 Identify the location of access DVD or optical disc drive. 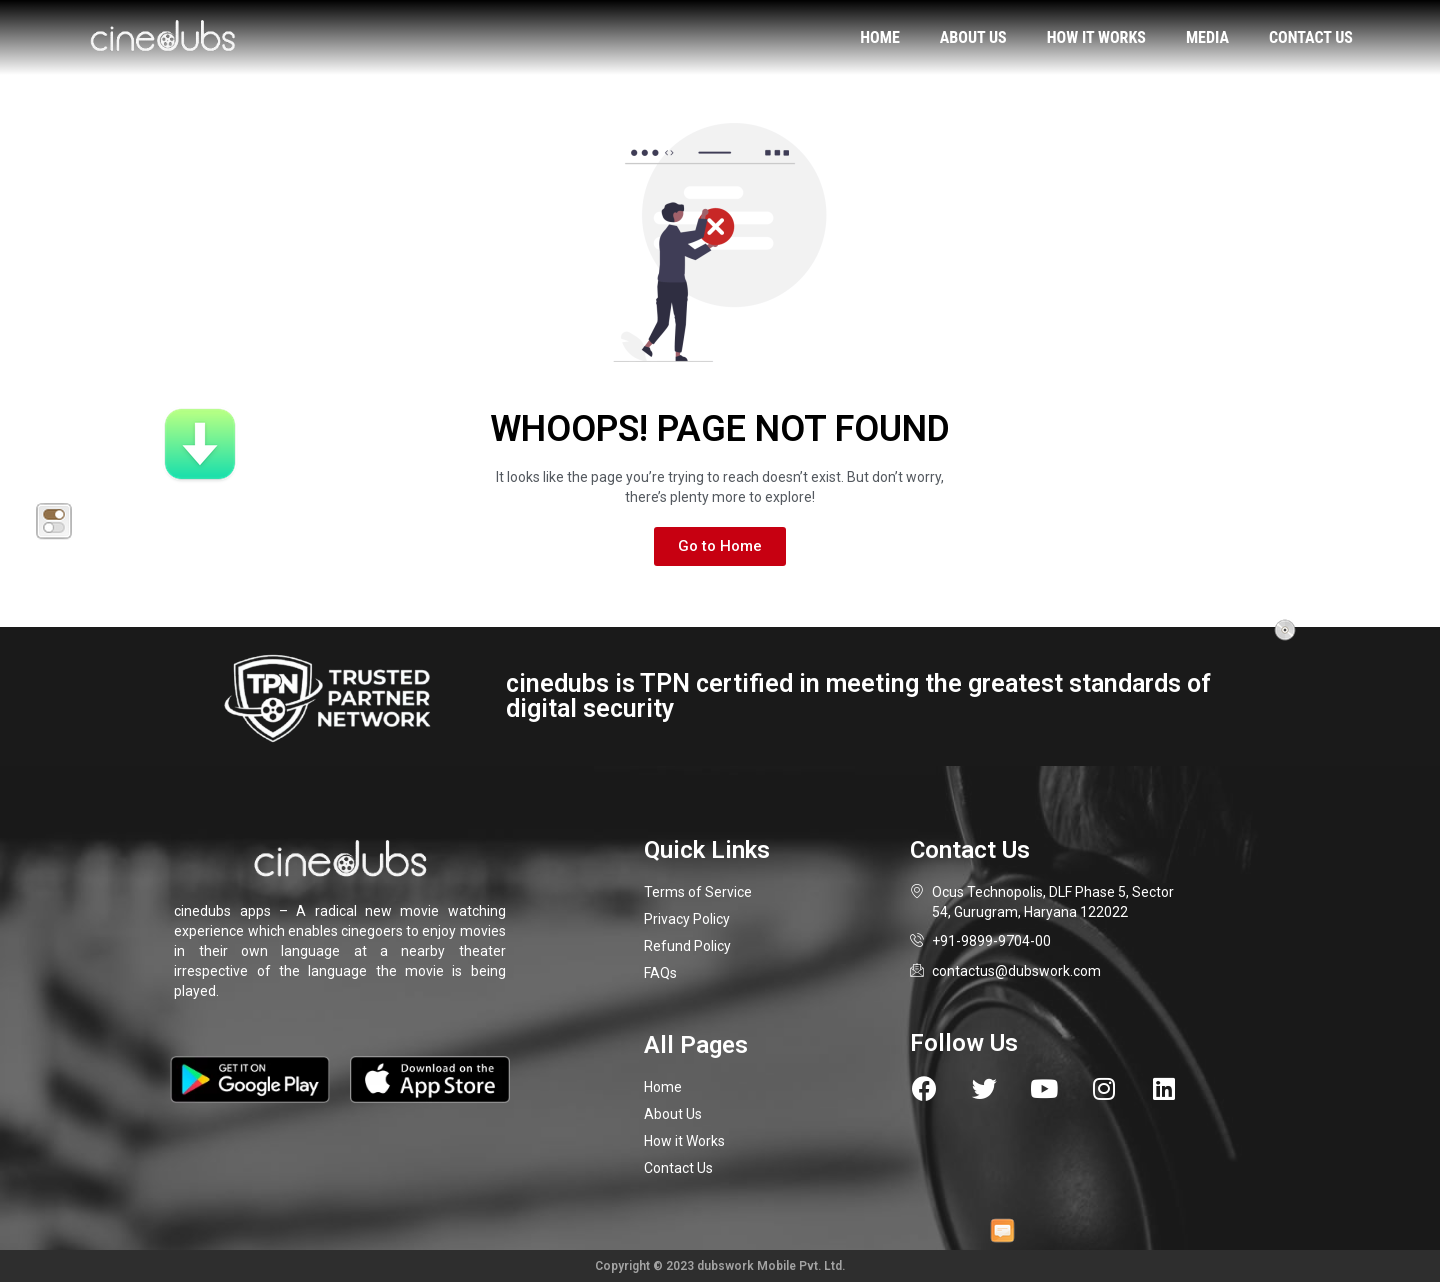
(1285, 630).